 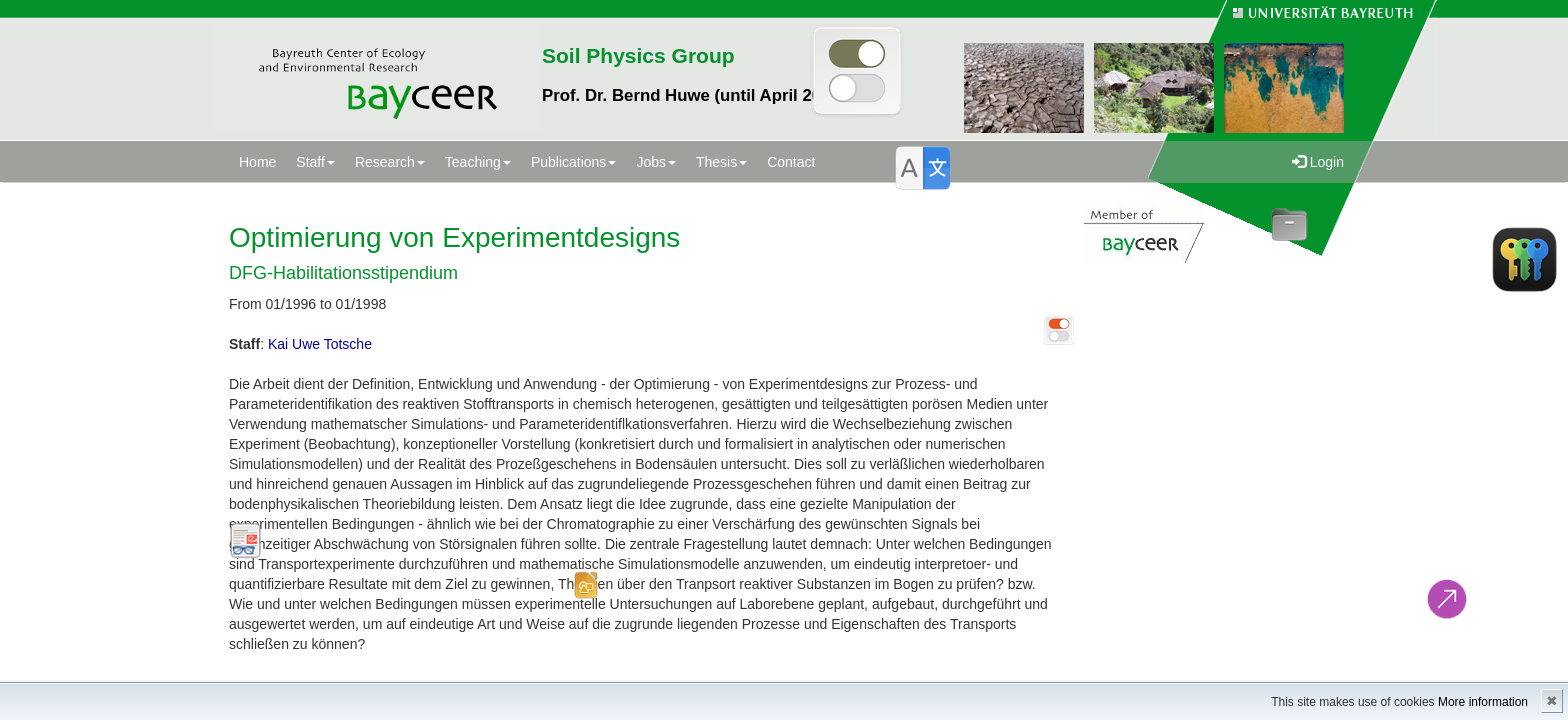 What do you see at coordinates (1289, 224) in the screenshot?
I see `open the file manager application` at bounding box center [1289, 224].